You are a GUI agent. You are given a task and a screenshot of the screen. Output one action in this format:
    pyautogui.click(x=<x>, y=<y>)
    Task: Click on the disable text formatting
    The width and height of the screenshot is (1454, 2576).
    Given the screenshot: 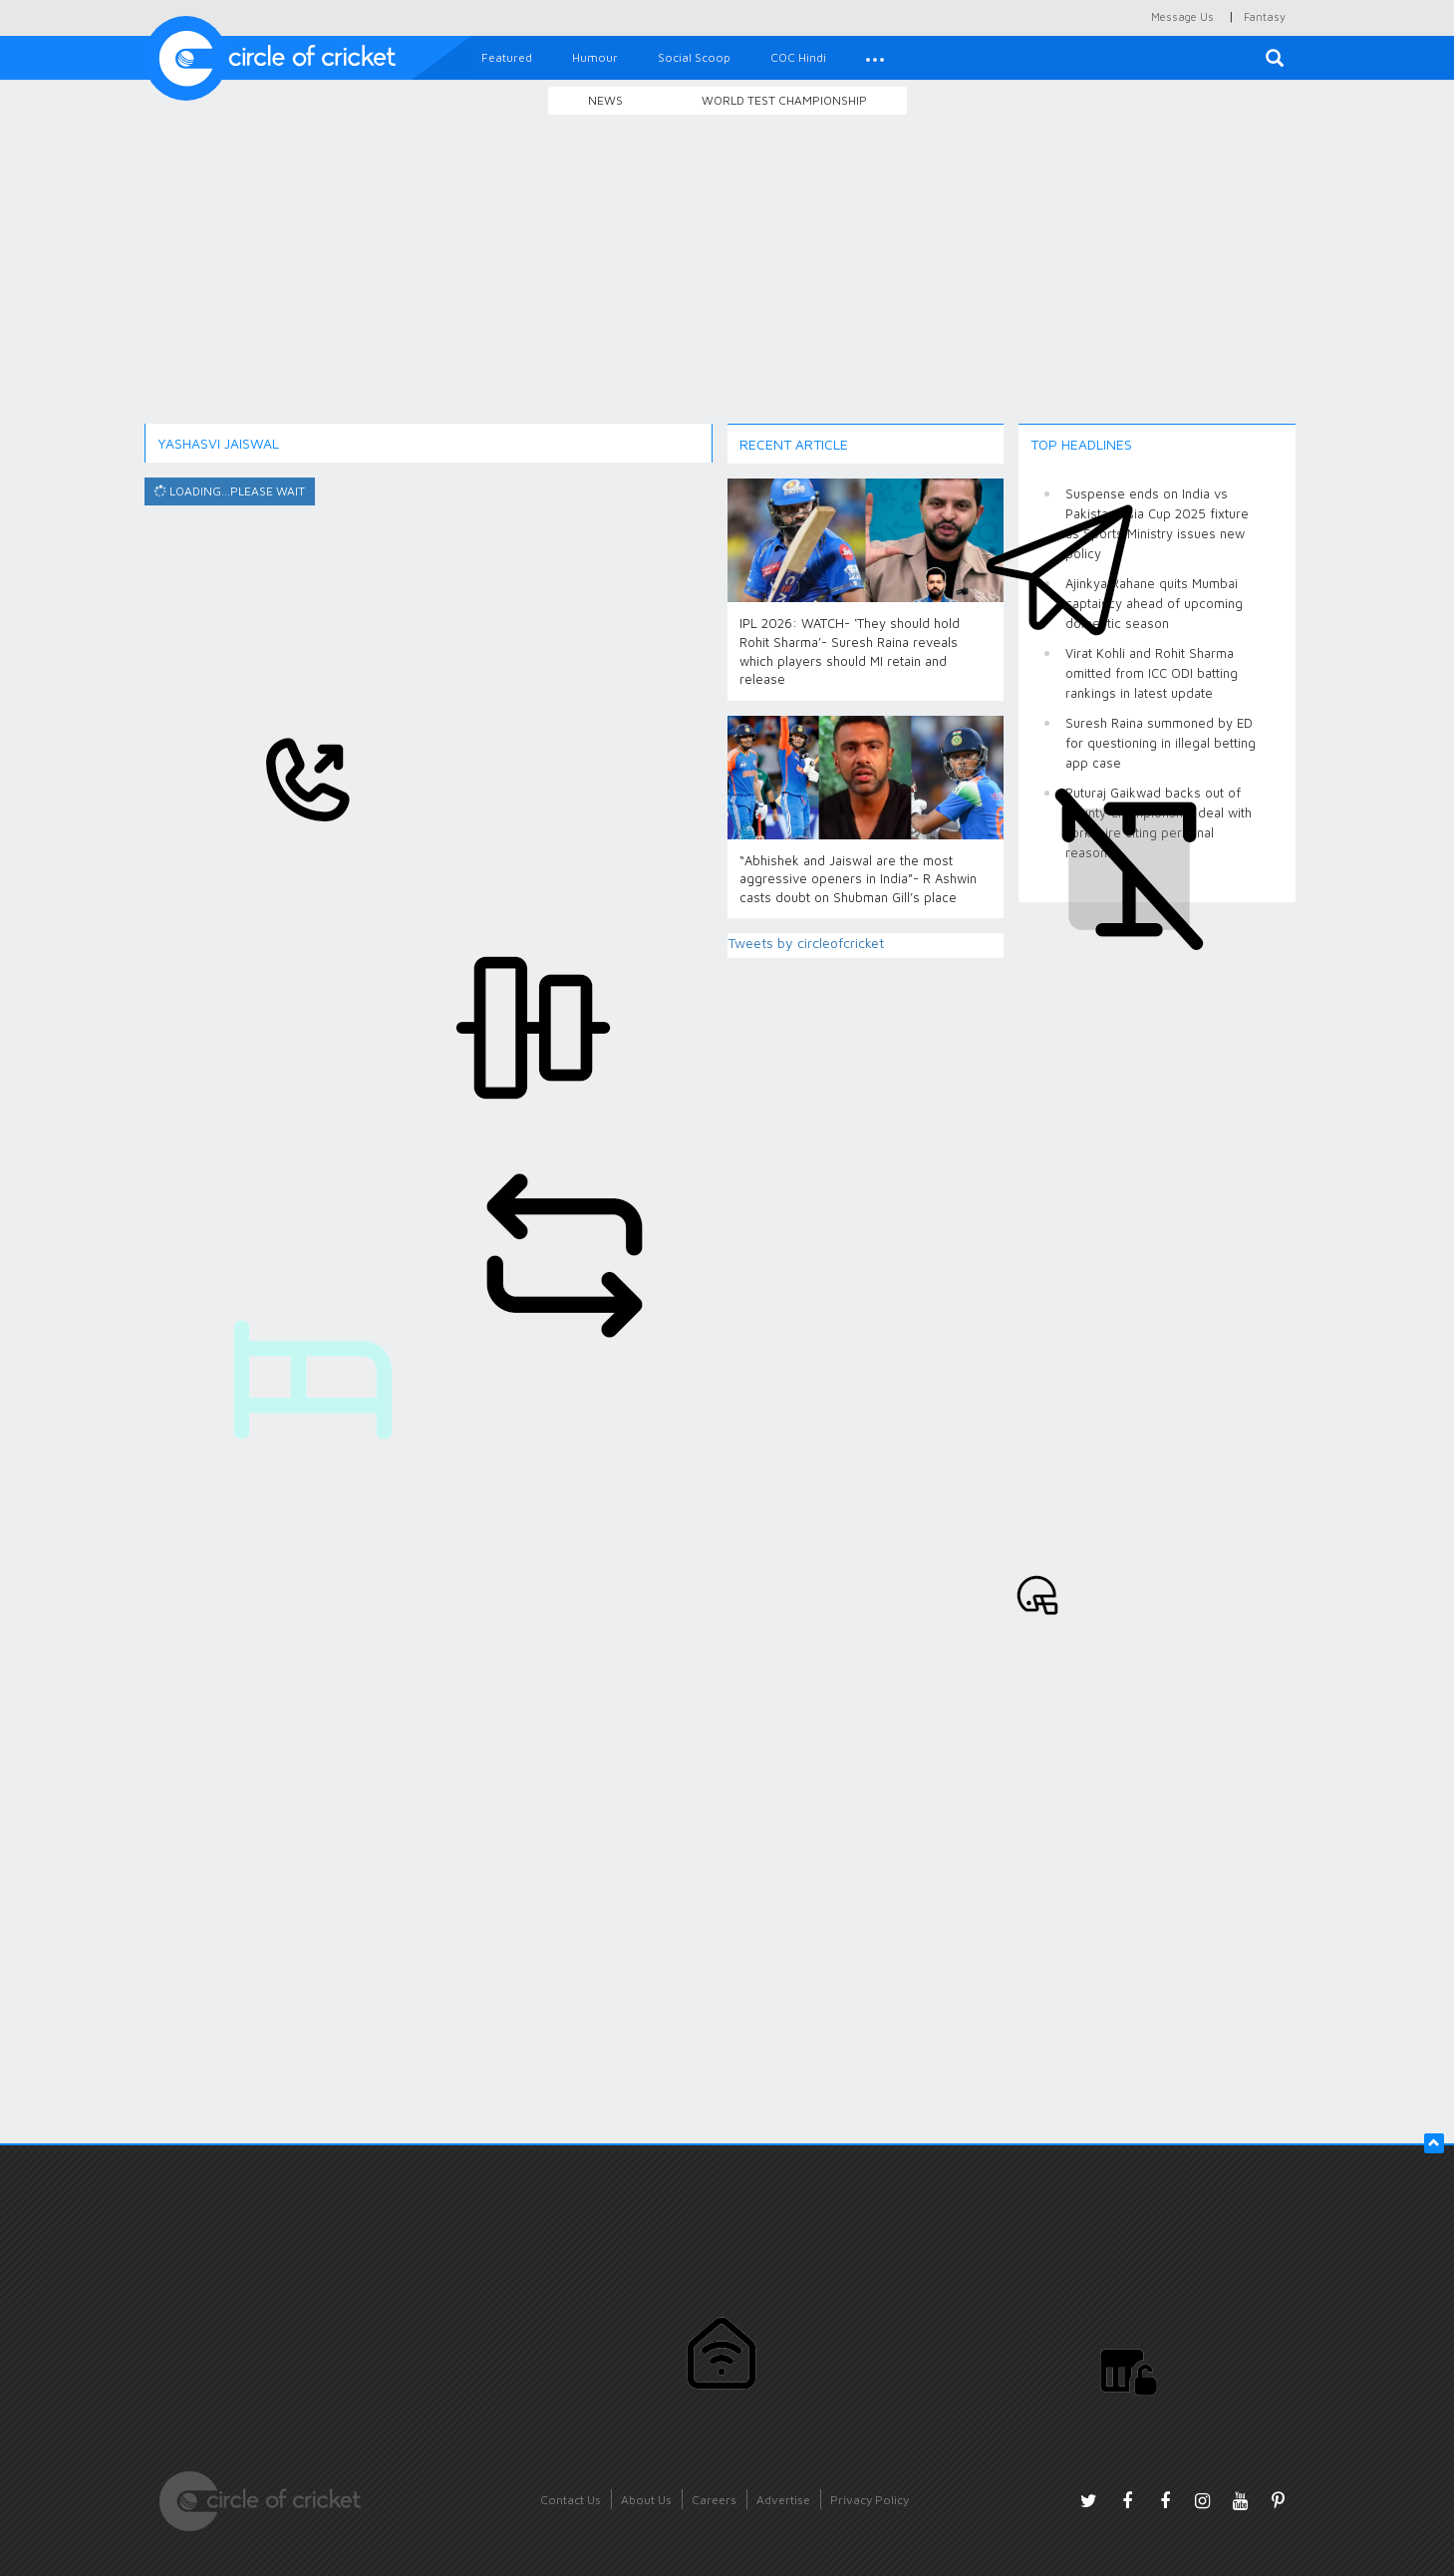 What is the action you would take?
    pyautogui.click(x=1129, y=869)
    